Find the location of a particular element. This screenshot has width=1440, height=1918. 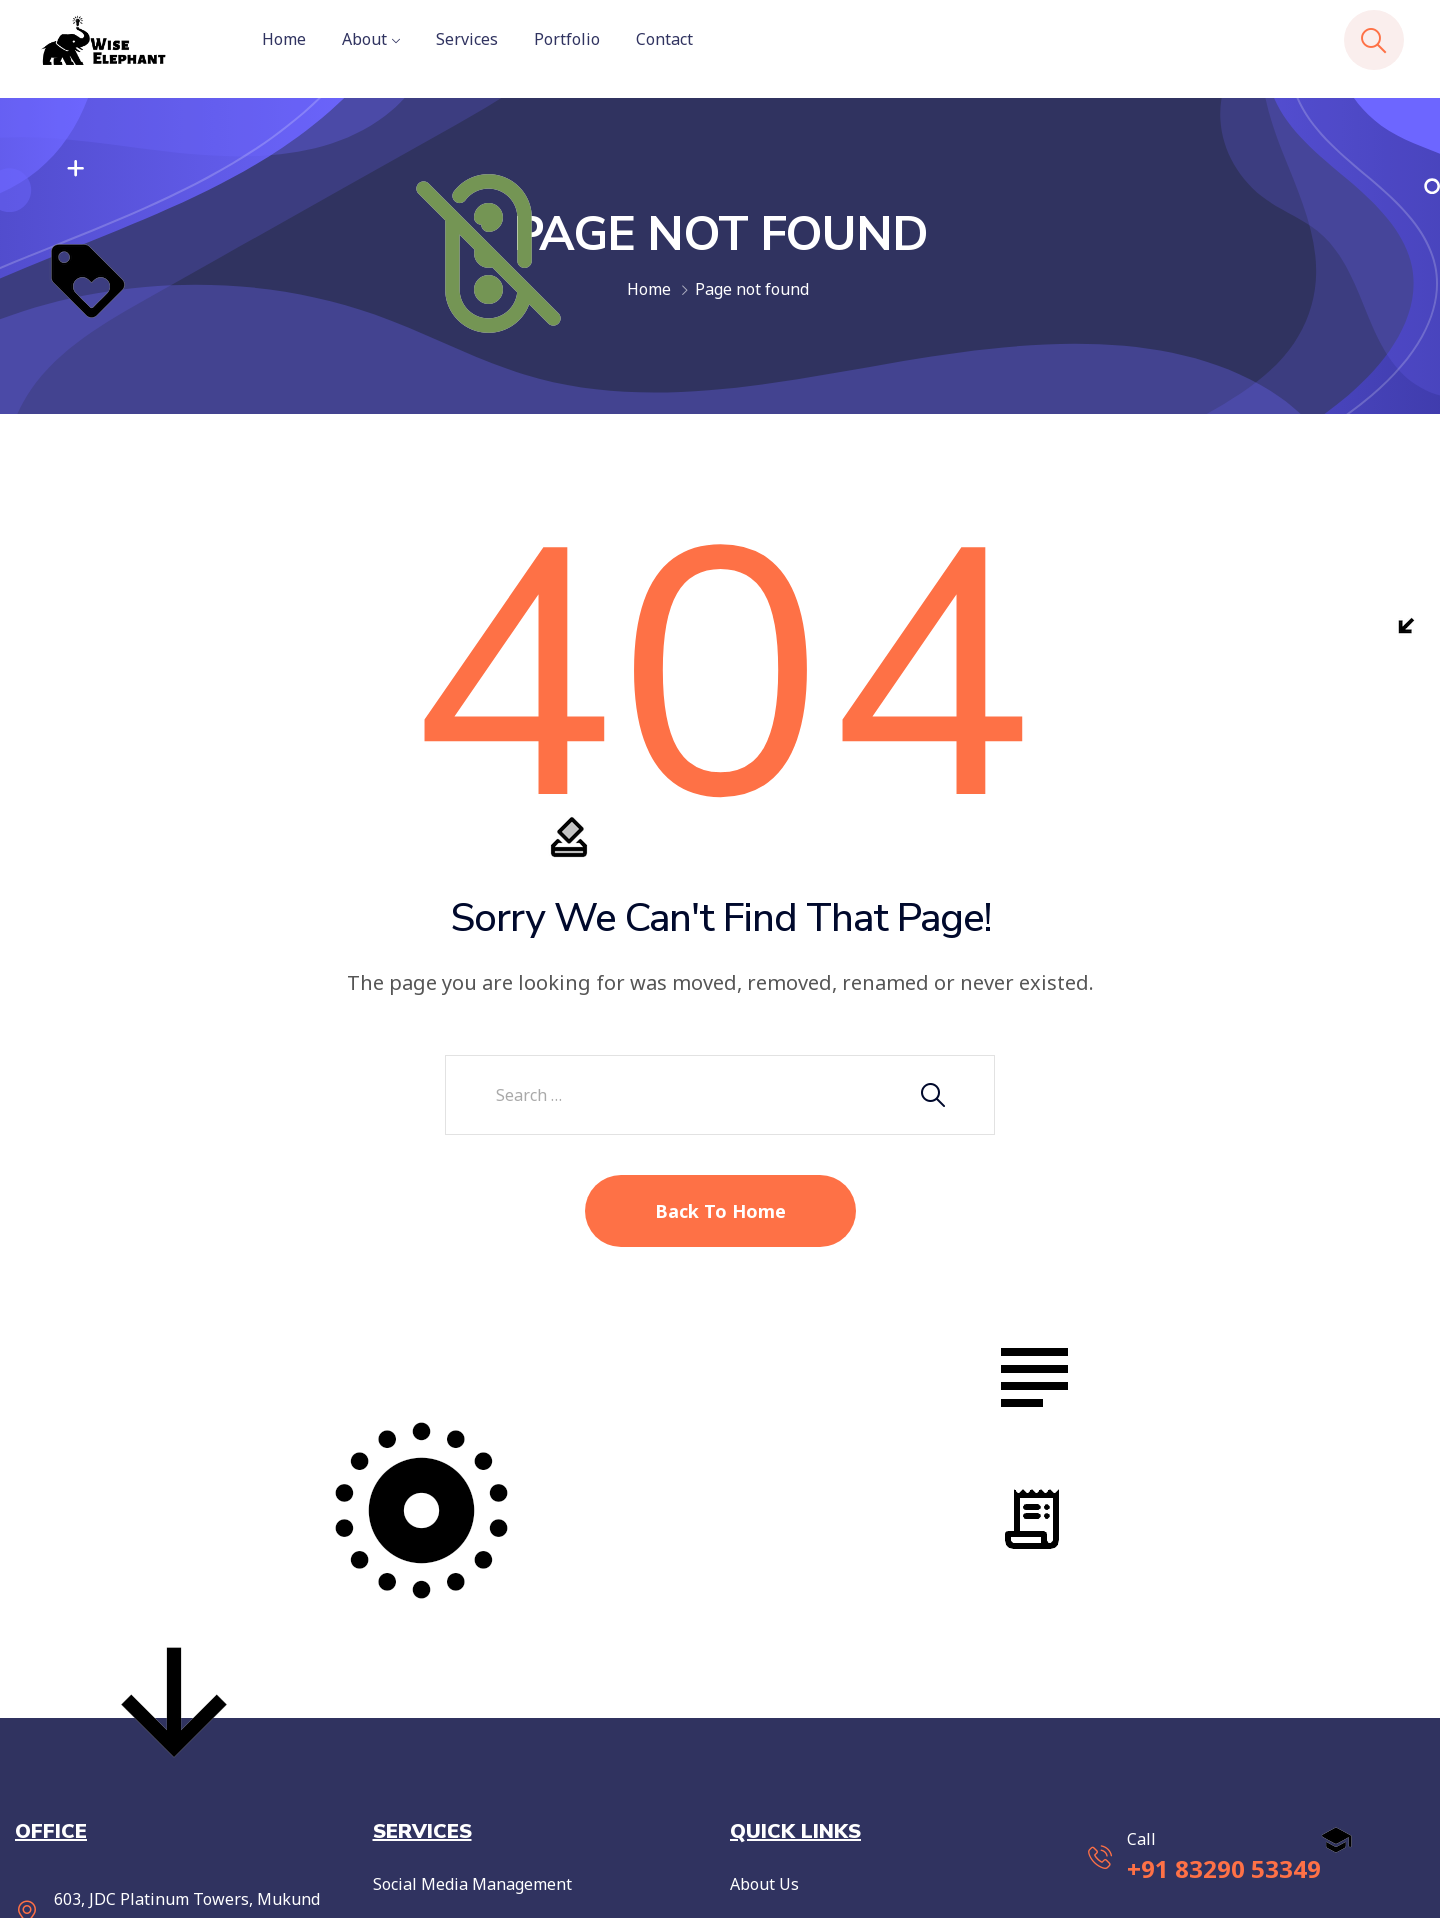

scroll down or view more content is located at coordinates (174, 1701).